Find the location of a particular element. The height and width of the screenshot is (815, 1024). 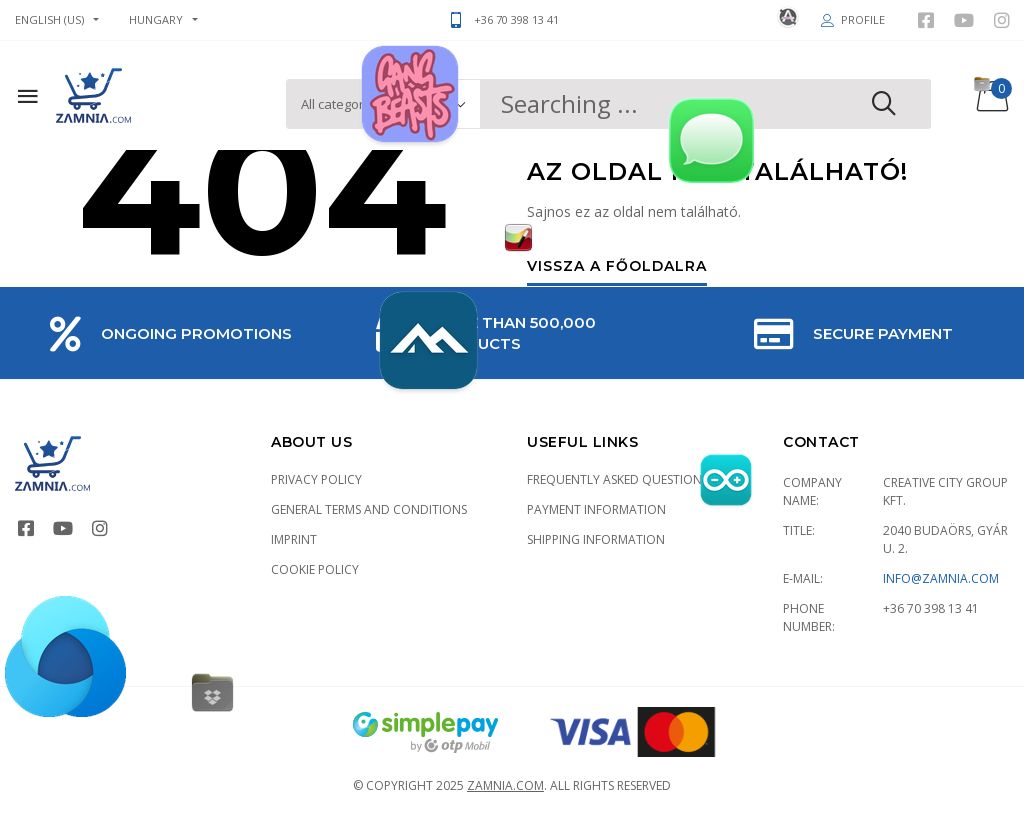

open the file manager application is located at coordinates (982, 84).